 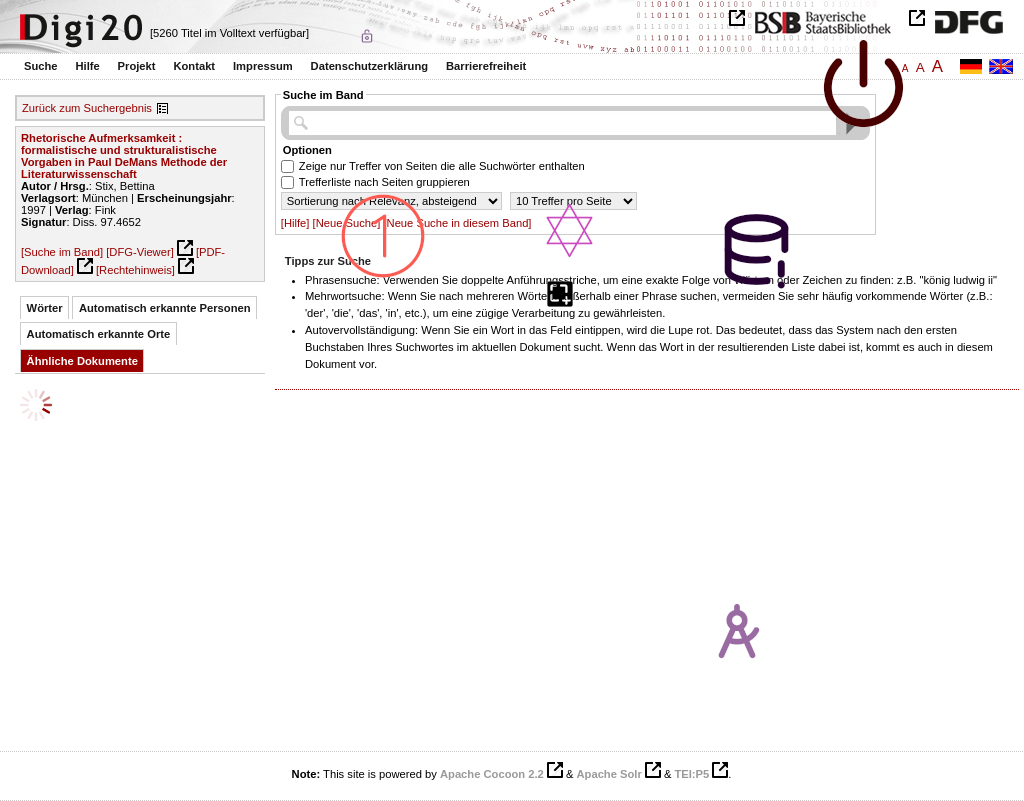 What do you see at coordinates (756, 249) in the screenshot?
I see `database error or warning status` at bounding box center [756, 249].